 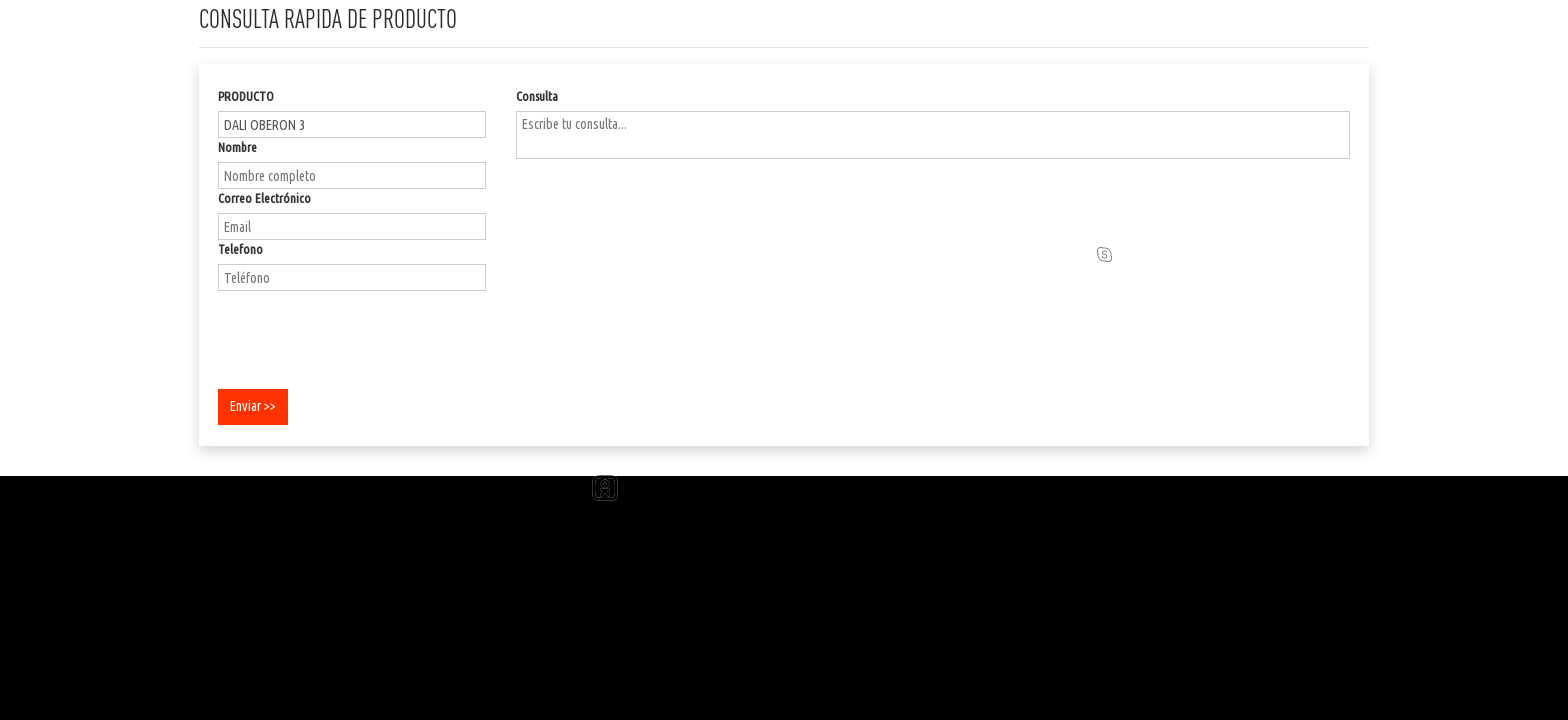 I want to click on open skype app, so click(x=1104, y=254).